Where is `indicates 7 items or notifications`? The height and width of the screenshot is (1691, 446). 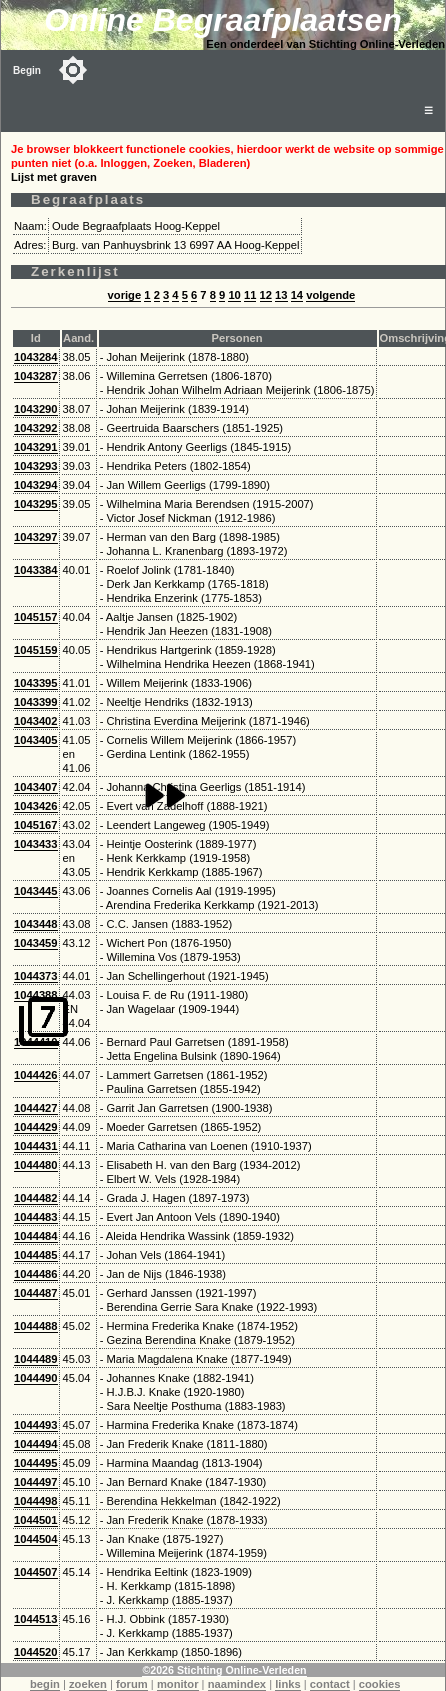 indicates 7 items or notifications is located at coordinates (43, 1021).